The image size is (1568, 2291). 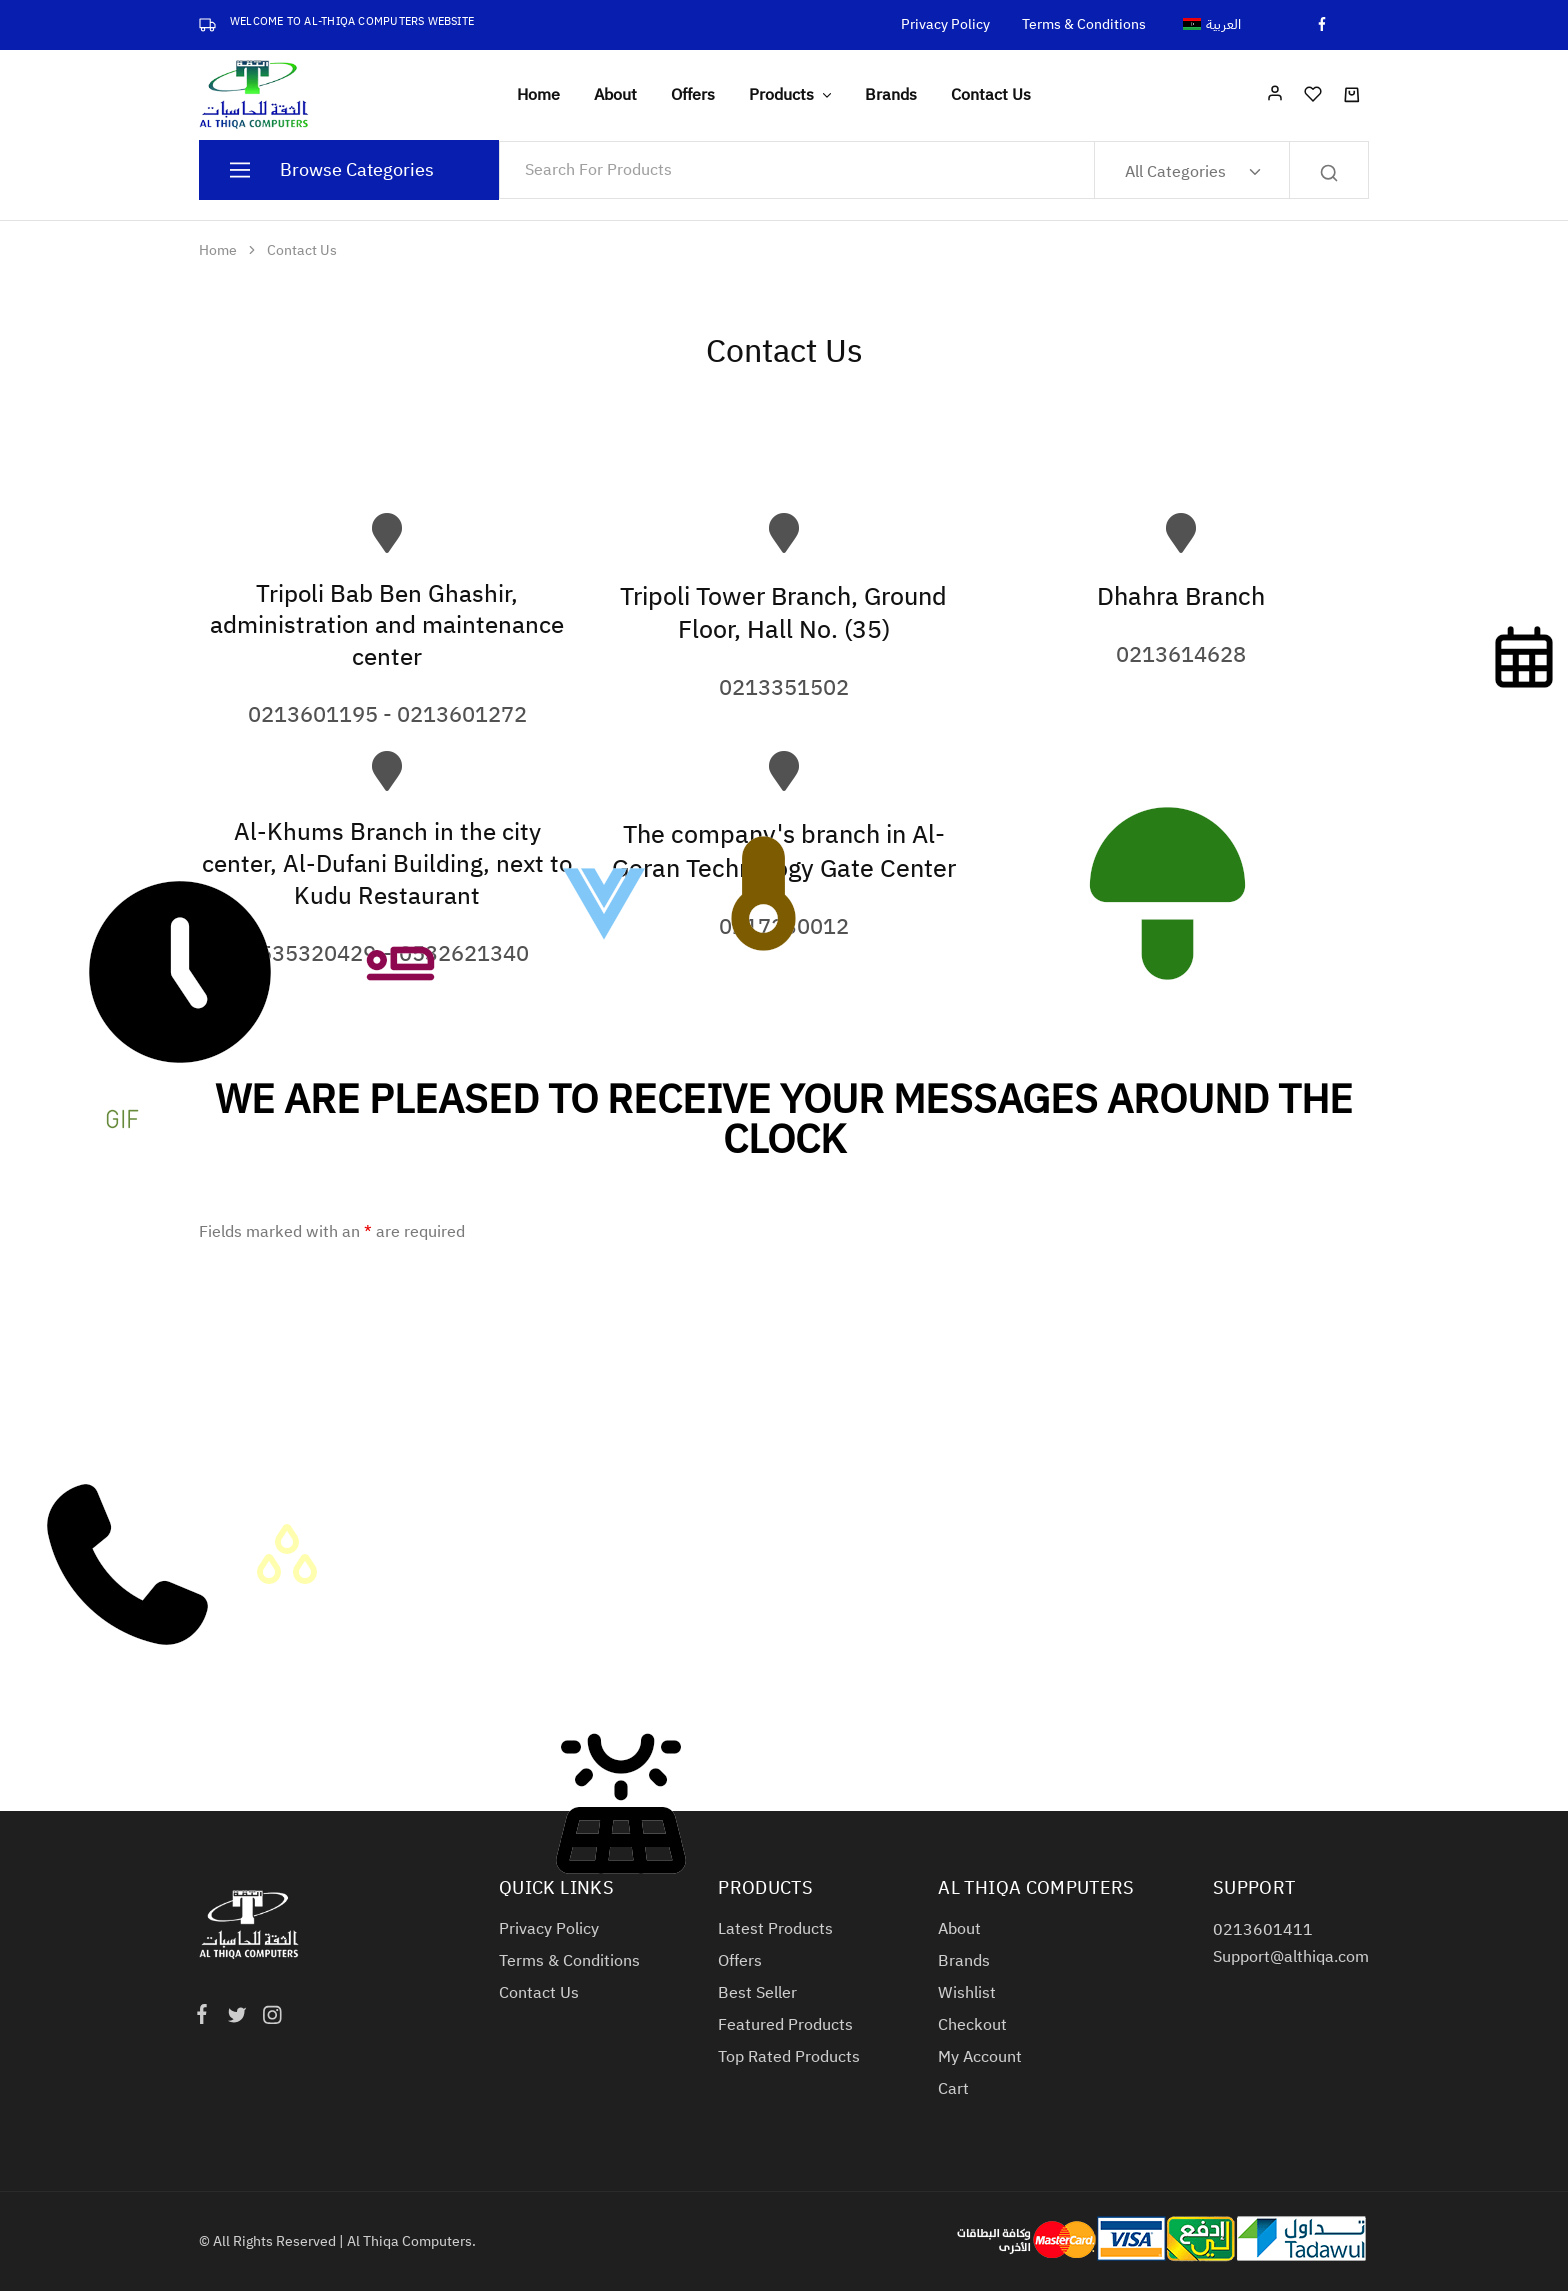 I want to click on browse or access food/ingredient categories, so click(x=1167, y=893).